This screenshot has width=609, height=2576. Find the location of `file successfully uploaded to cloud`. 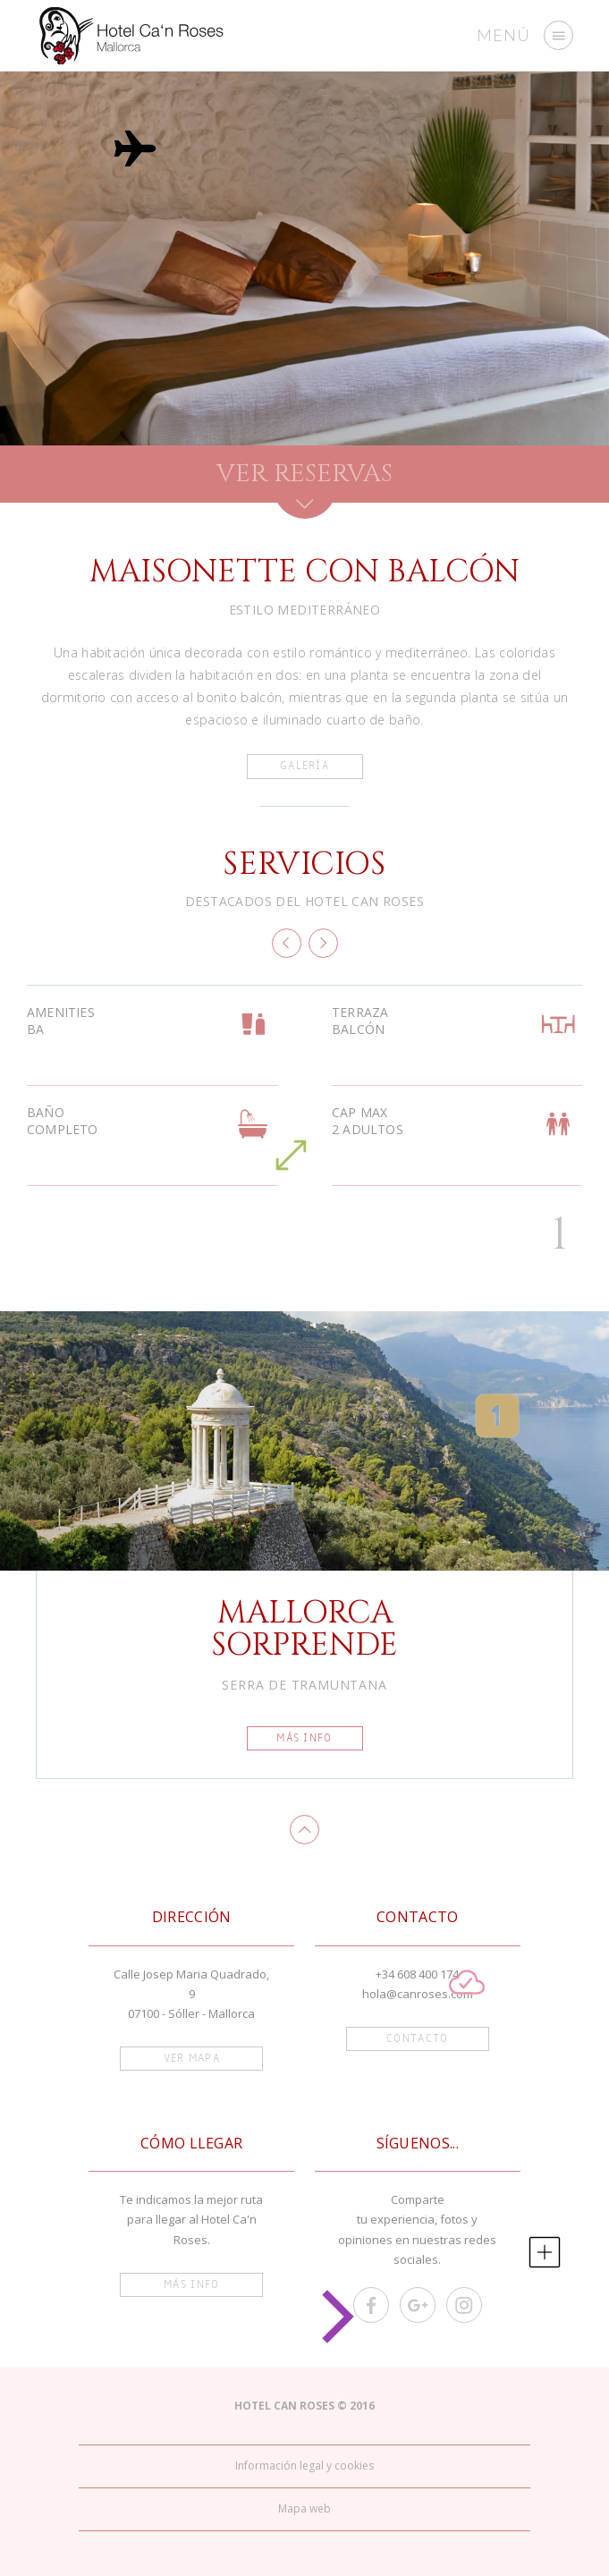

file successfully uploaded to cloud is located at coordinates (467, 1982).